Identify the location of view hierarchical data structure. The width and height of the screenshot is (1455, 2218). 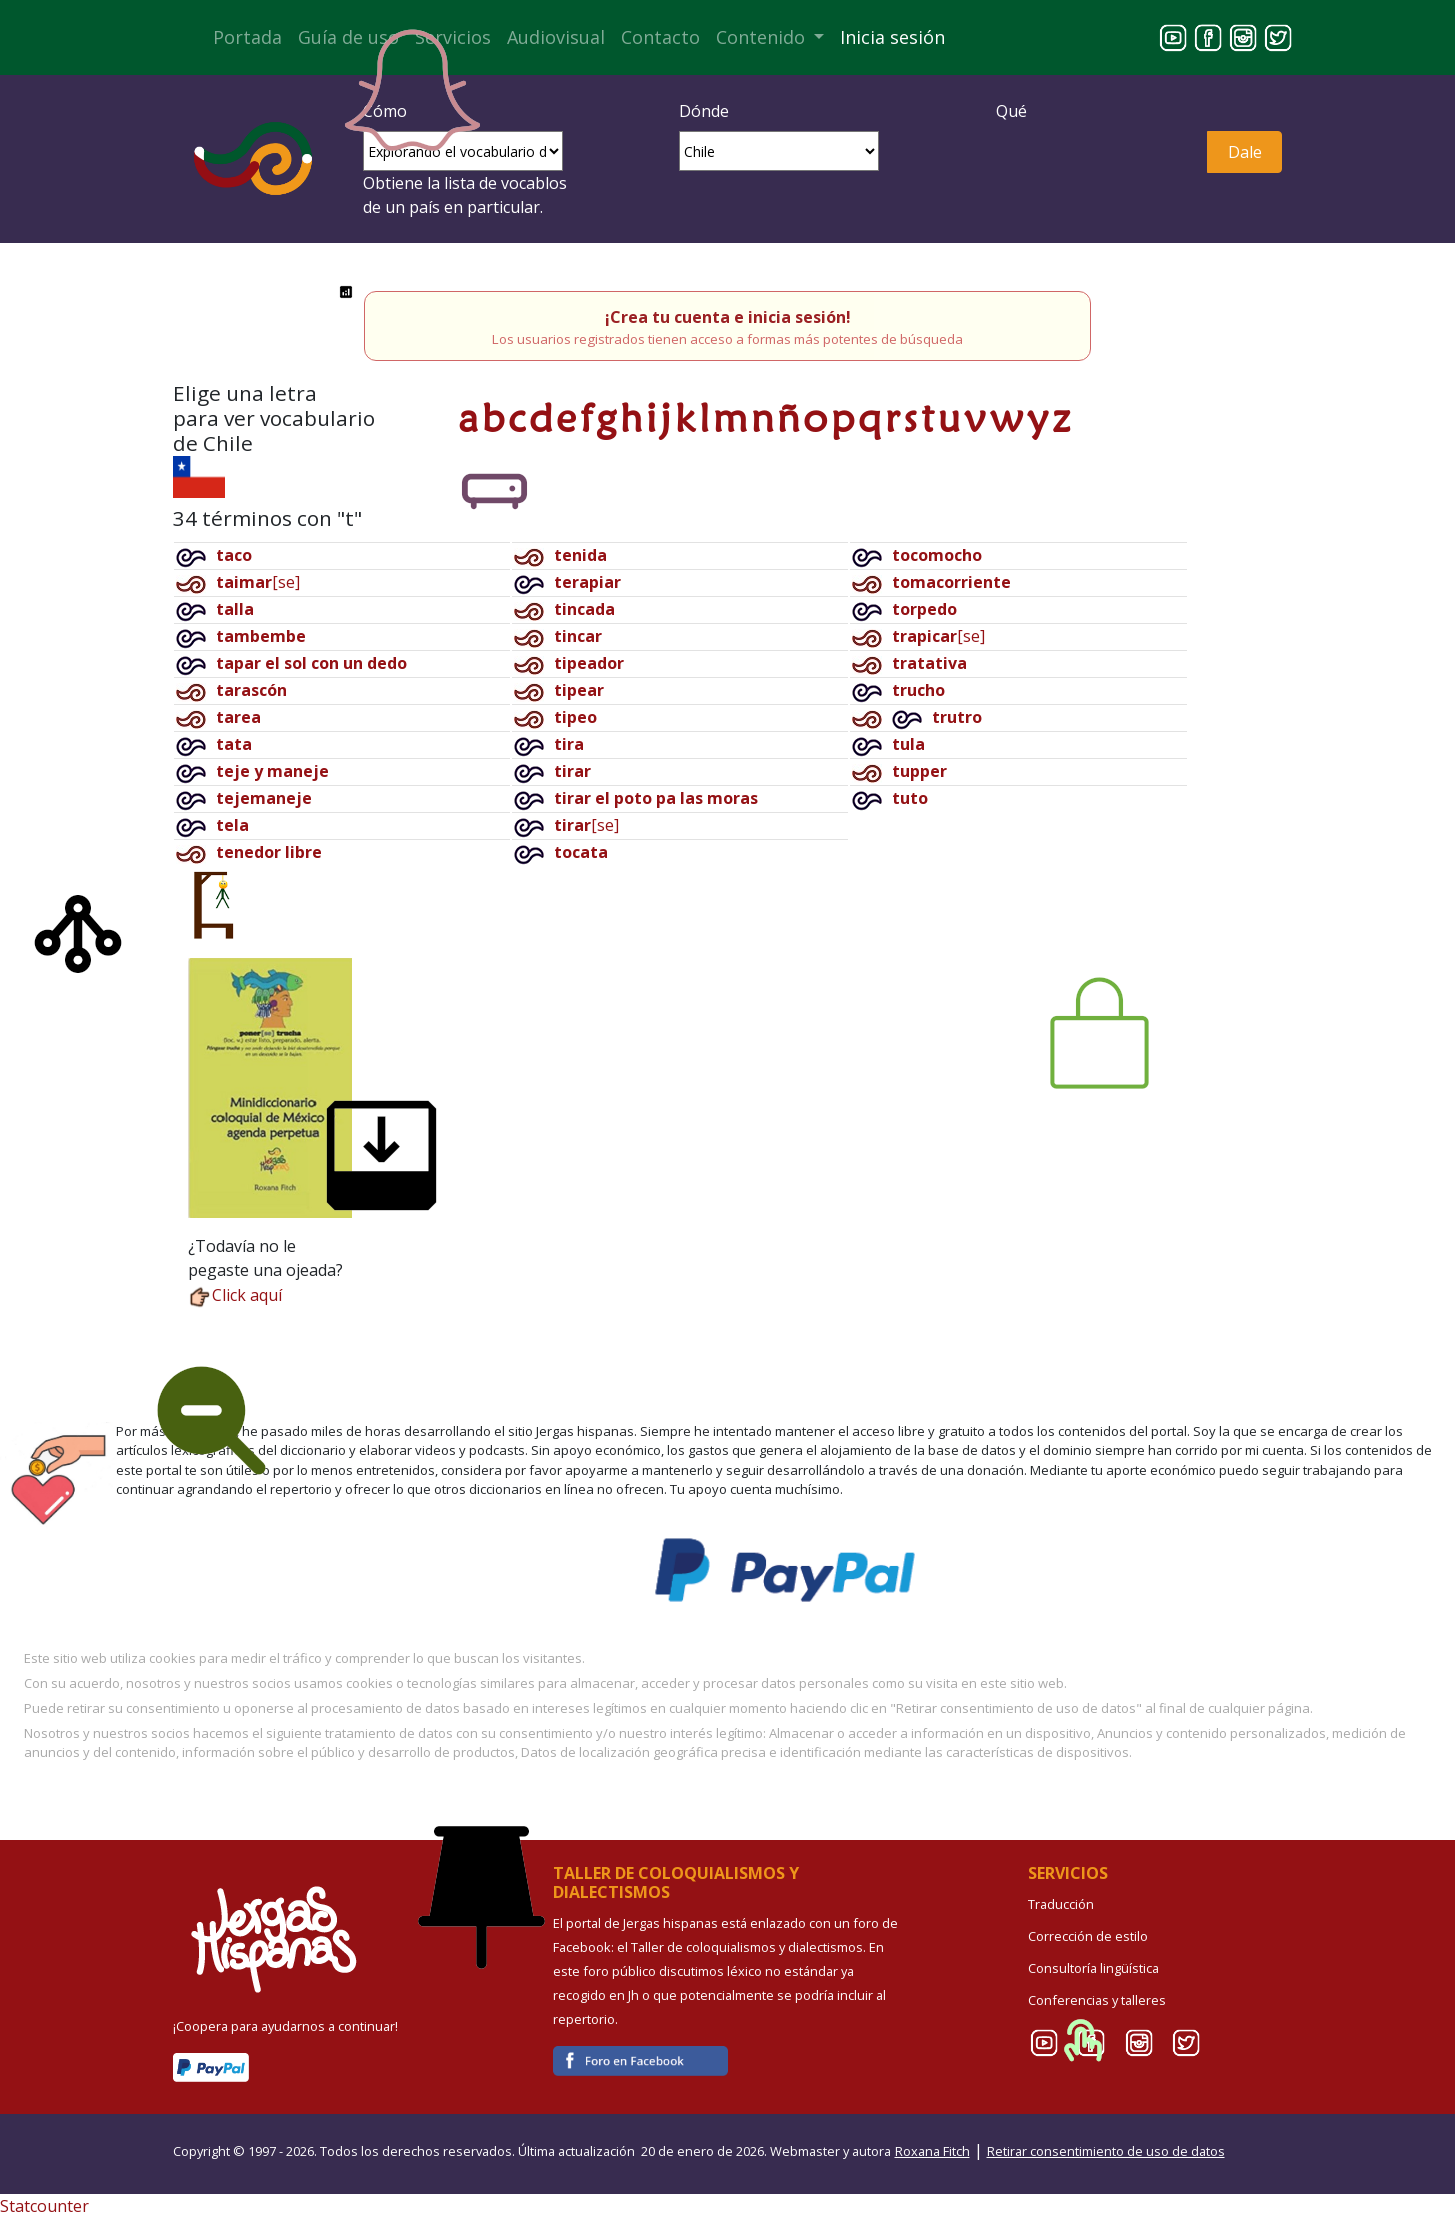
(78, 934).